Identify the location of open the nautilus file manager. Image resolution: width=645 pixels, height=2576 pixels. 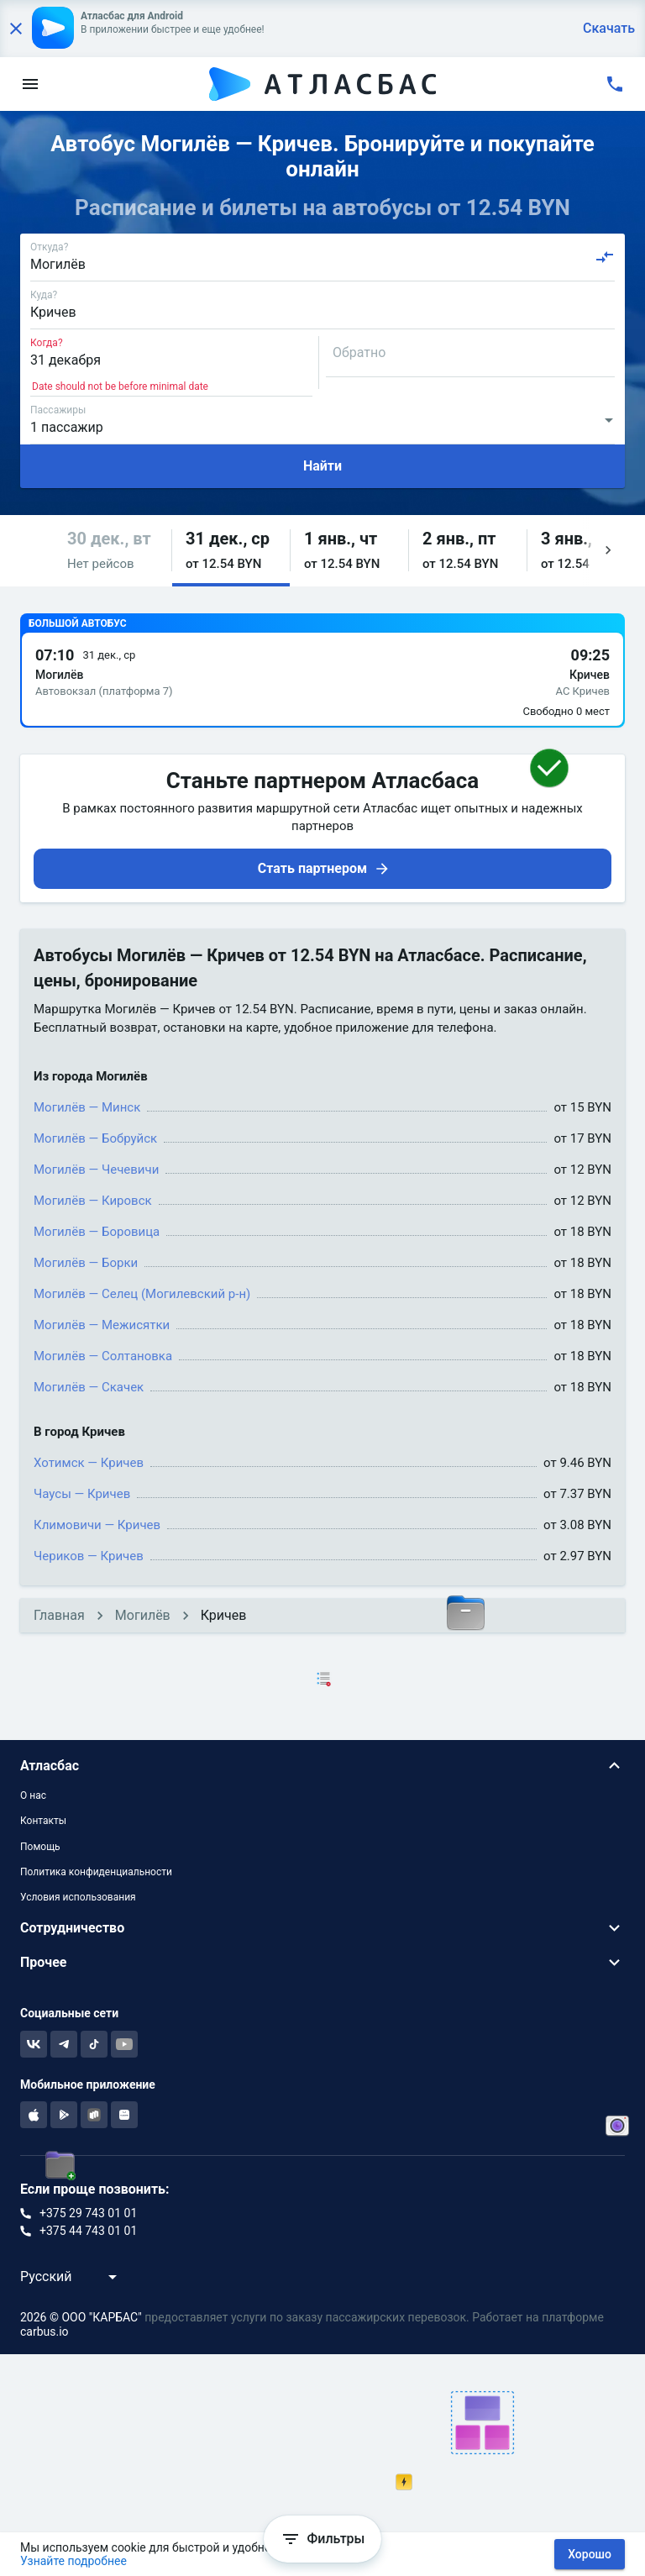
(465, 1612).